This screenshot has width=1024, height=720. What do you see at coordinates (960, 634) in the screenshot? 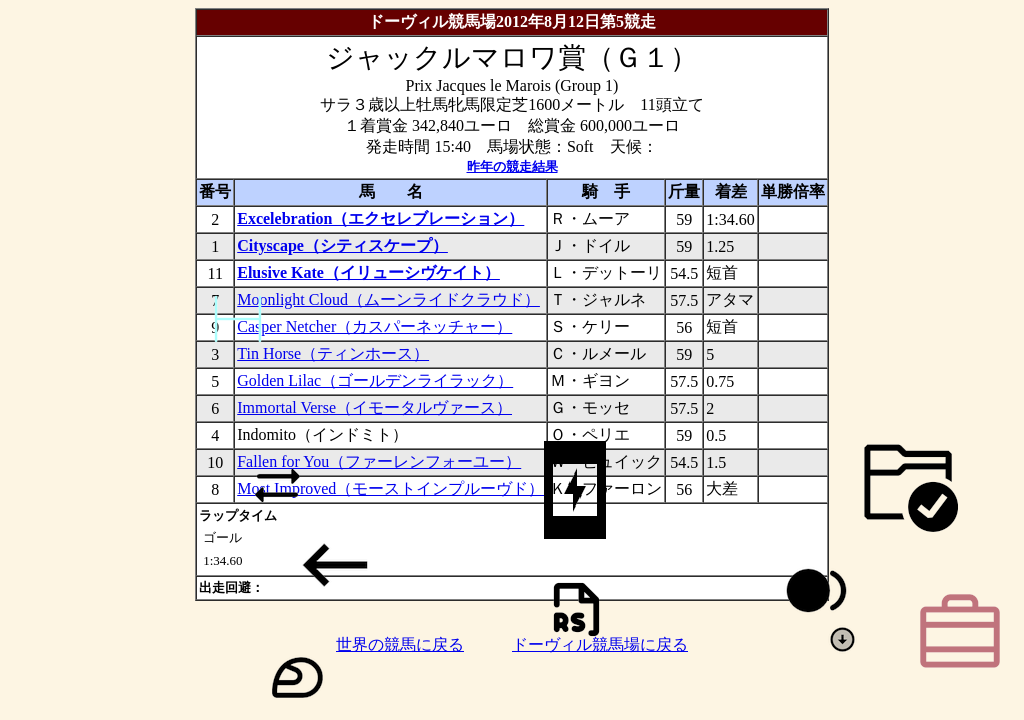
I see `access work or business documents` at bounding box center [960, 634].